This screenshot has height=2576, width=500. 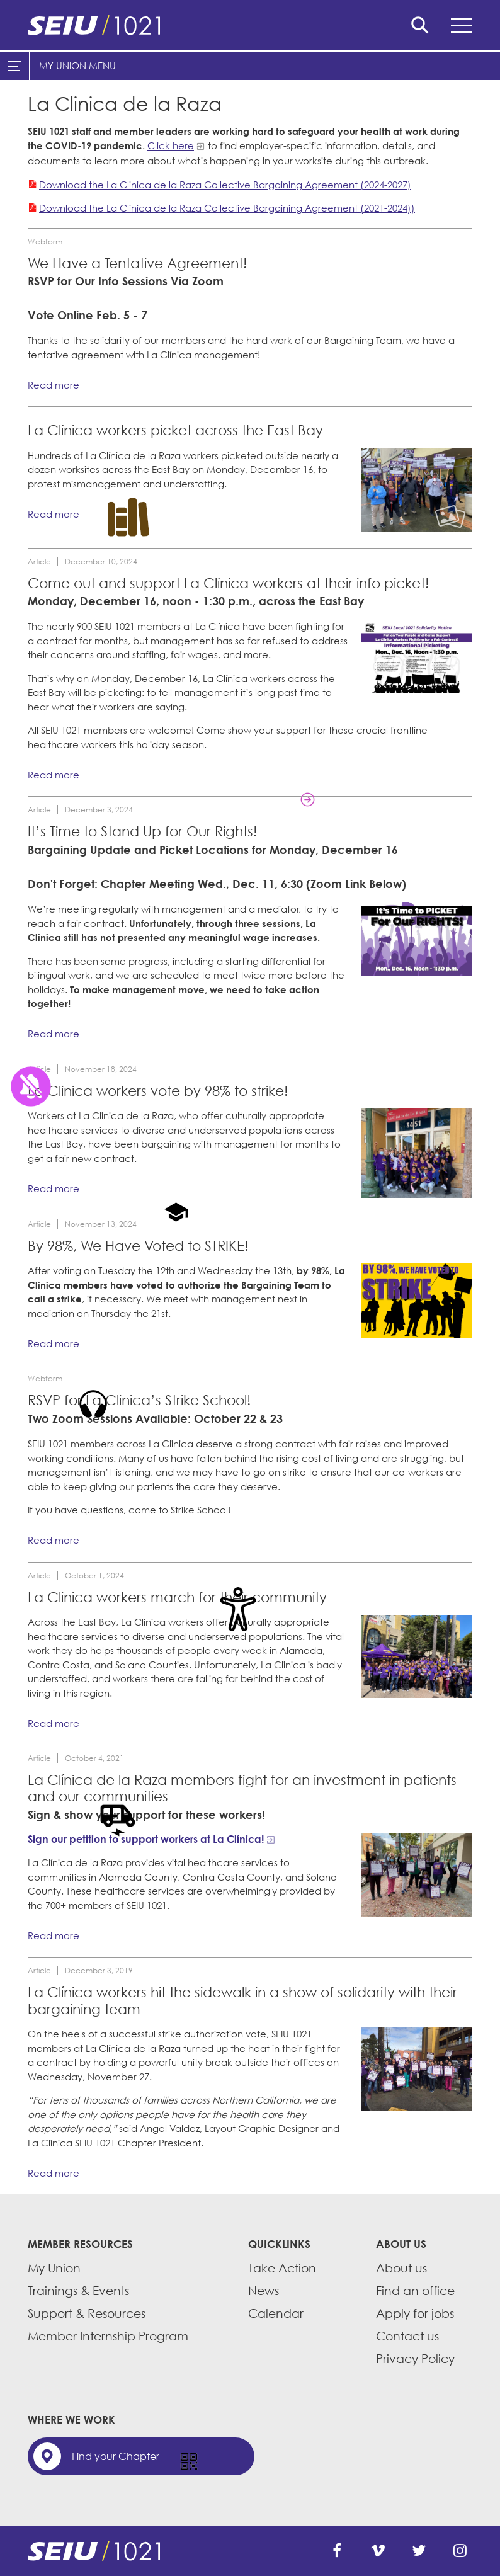 What do you see at coordinates (118, 1819) in the screenshot?
I see `select electric rickshaw as transport option` at bounding box center [118, 1819].